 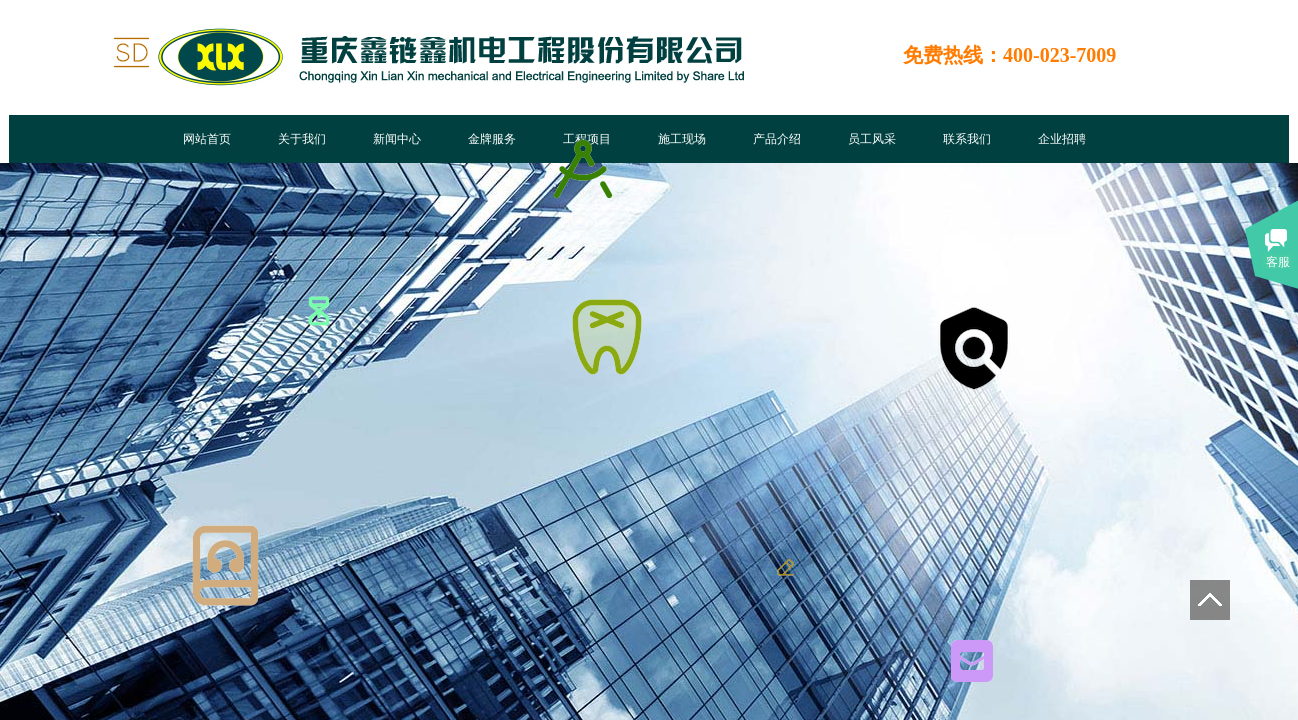 What do you see at coordinates (225, 565) in the screenshot?
I see `access audiobook library` at bounding box center [225, 565].